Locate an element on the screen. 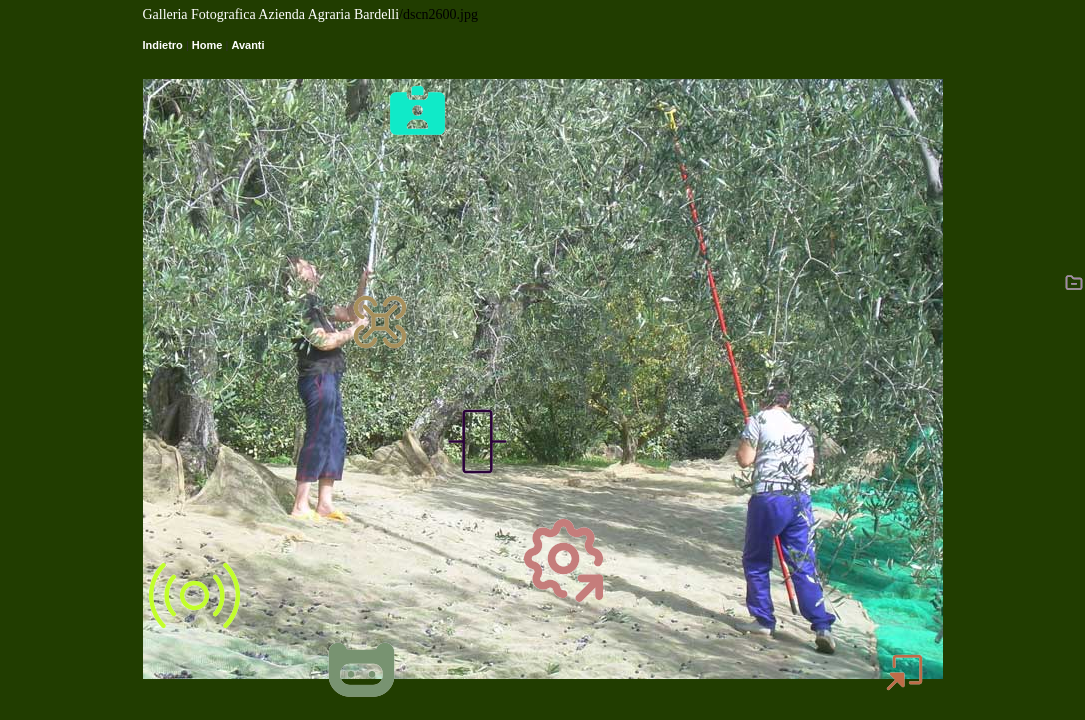 This screenshot has height=720, width=1085. align object to vertical center is located at coordinates (477, 441).